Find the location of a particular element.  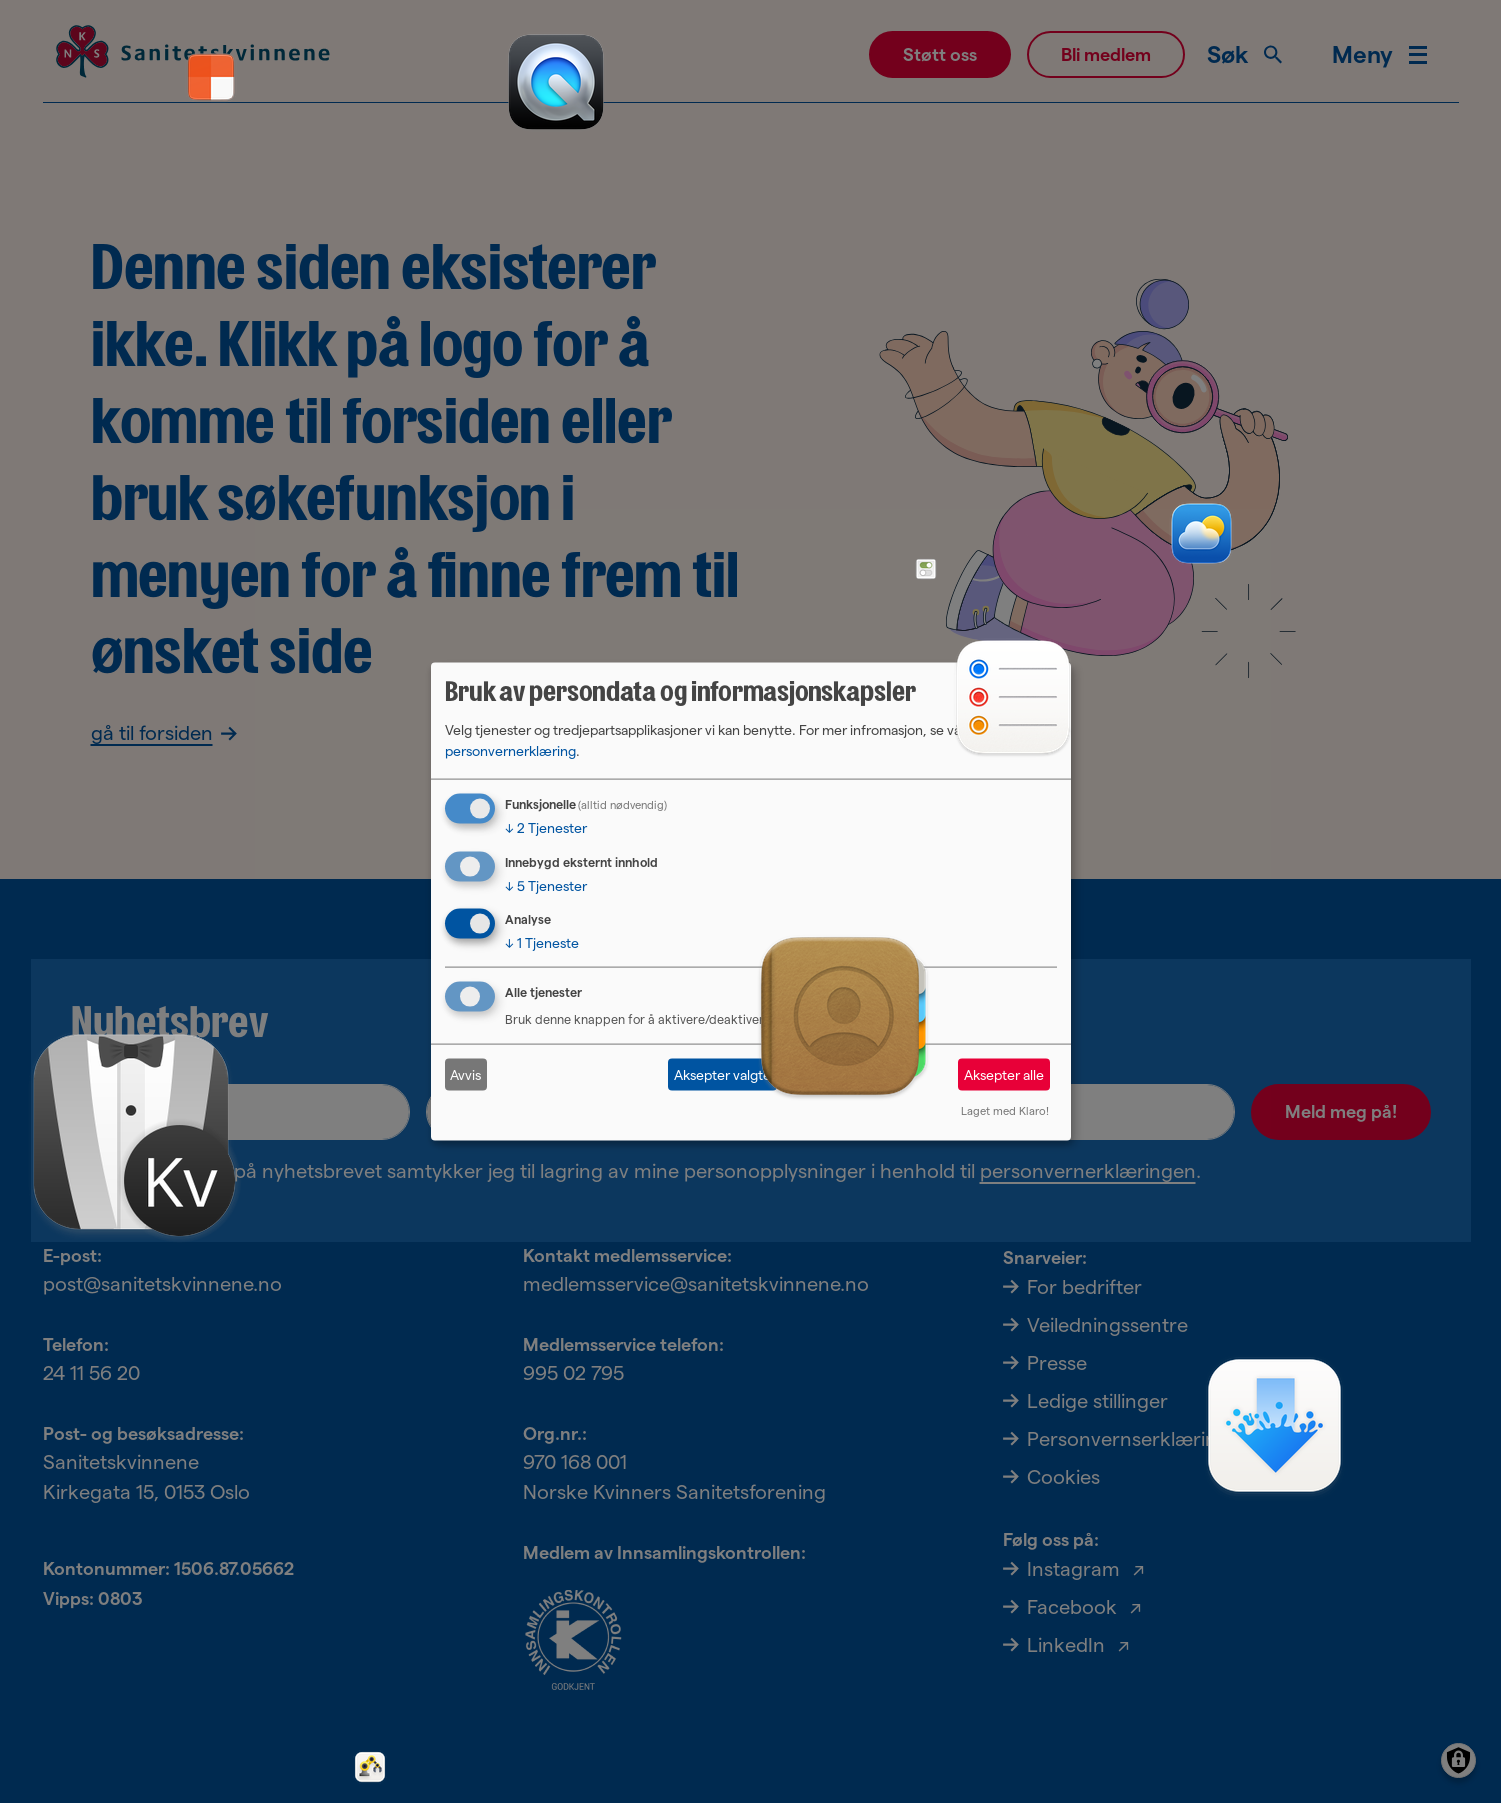

open the contacts app is located at coordinates (840, 1016).